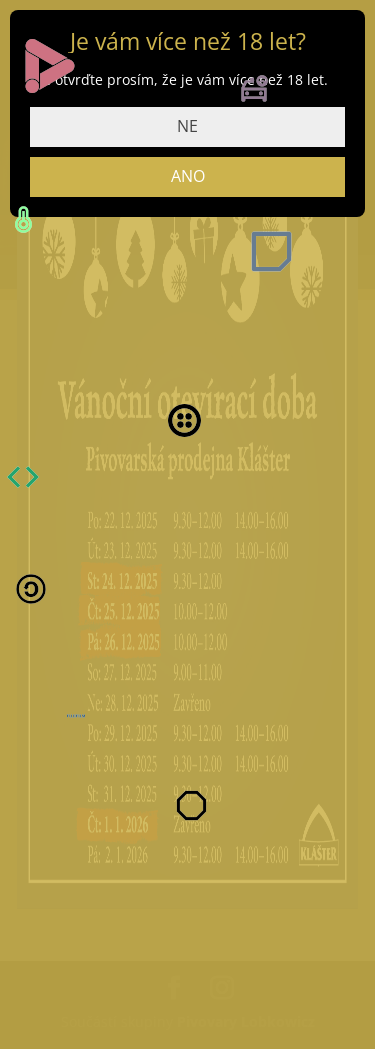  I want to click on select octagon shape tool, so click(191, 805).